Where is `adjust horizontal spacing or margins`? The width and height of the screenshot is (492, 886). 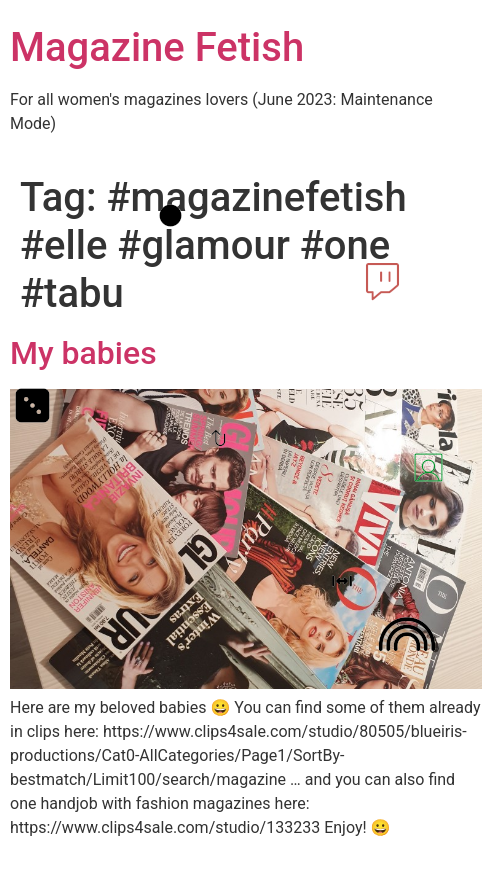
adjust horizontal spacing or margins is located at coordinates (342, 581).